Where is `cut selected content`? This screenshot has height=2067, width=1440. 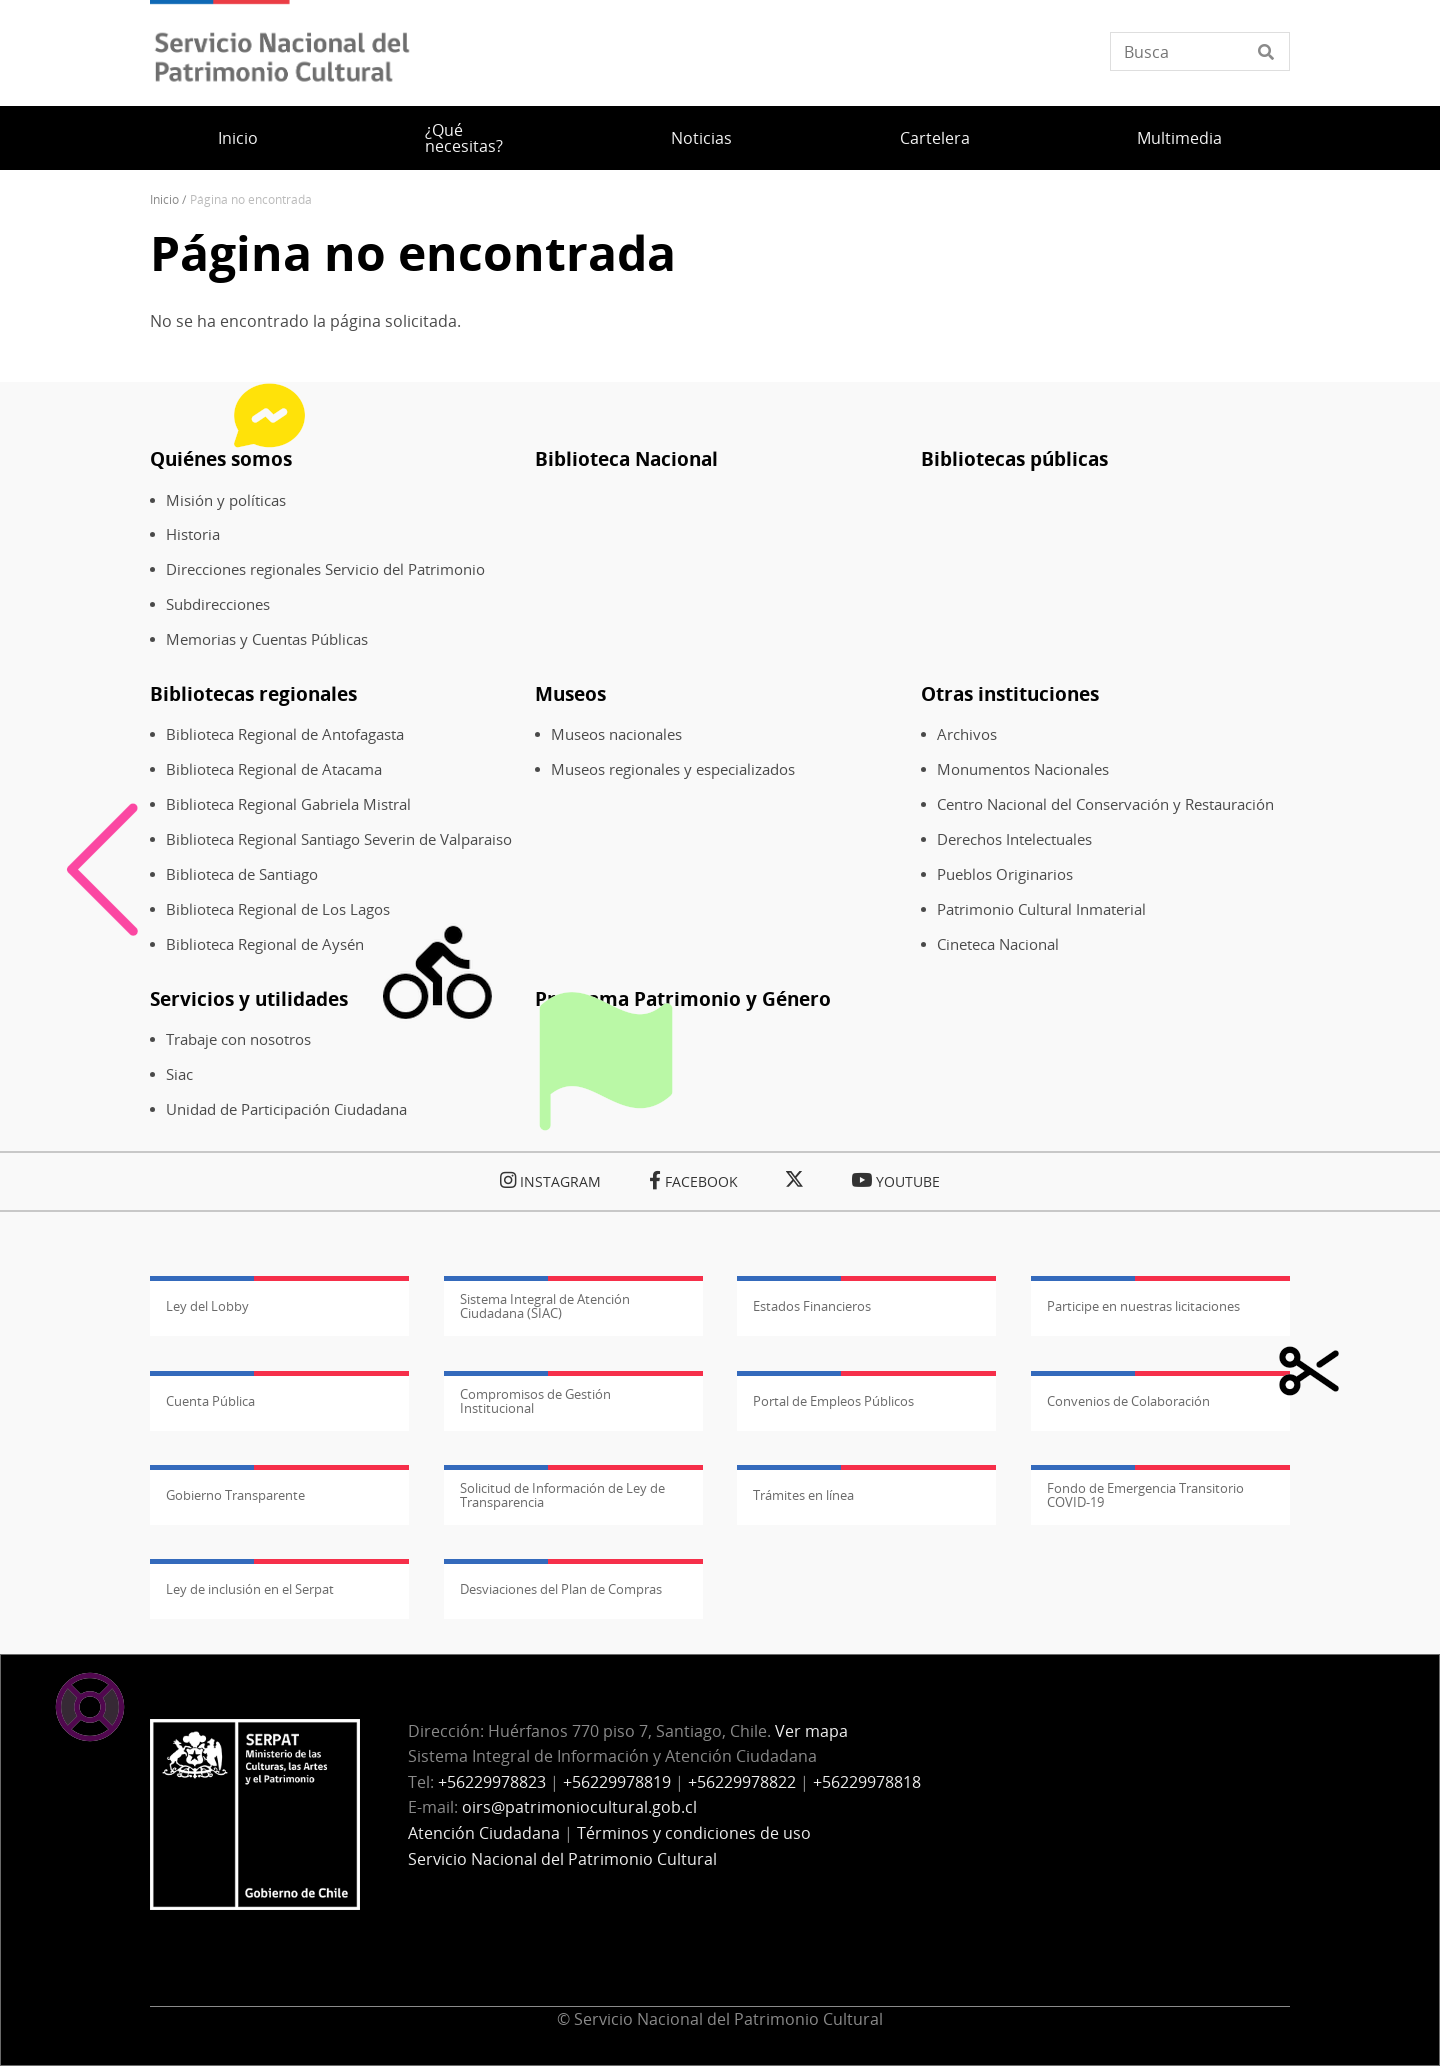 cut selected content is located at coordinates (1308, 1371).